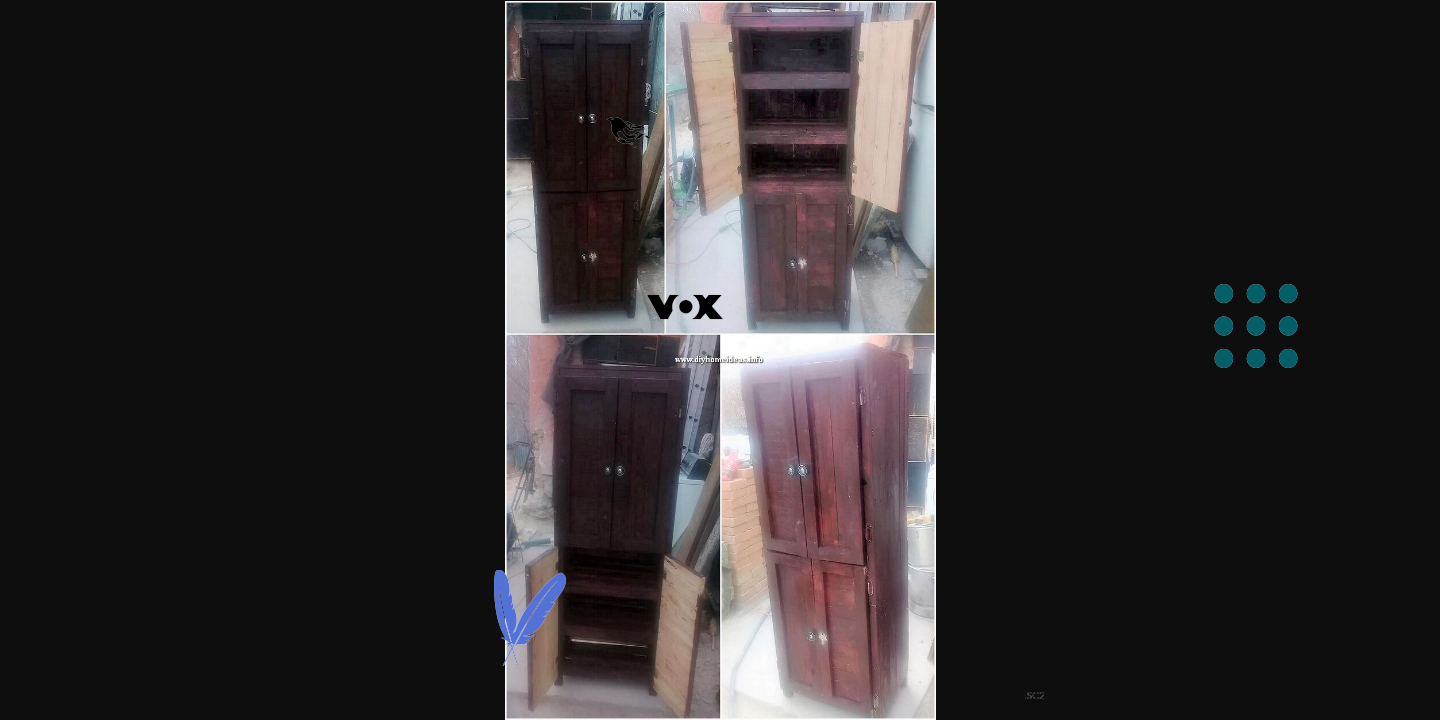 The height and width of the screenshot is (720, 1440). Describe the element at coordinates (1034, 695) in the screenshot. I see `ISC² official logo` at that location.